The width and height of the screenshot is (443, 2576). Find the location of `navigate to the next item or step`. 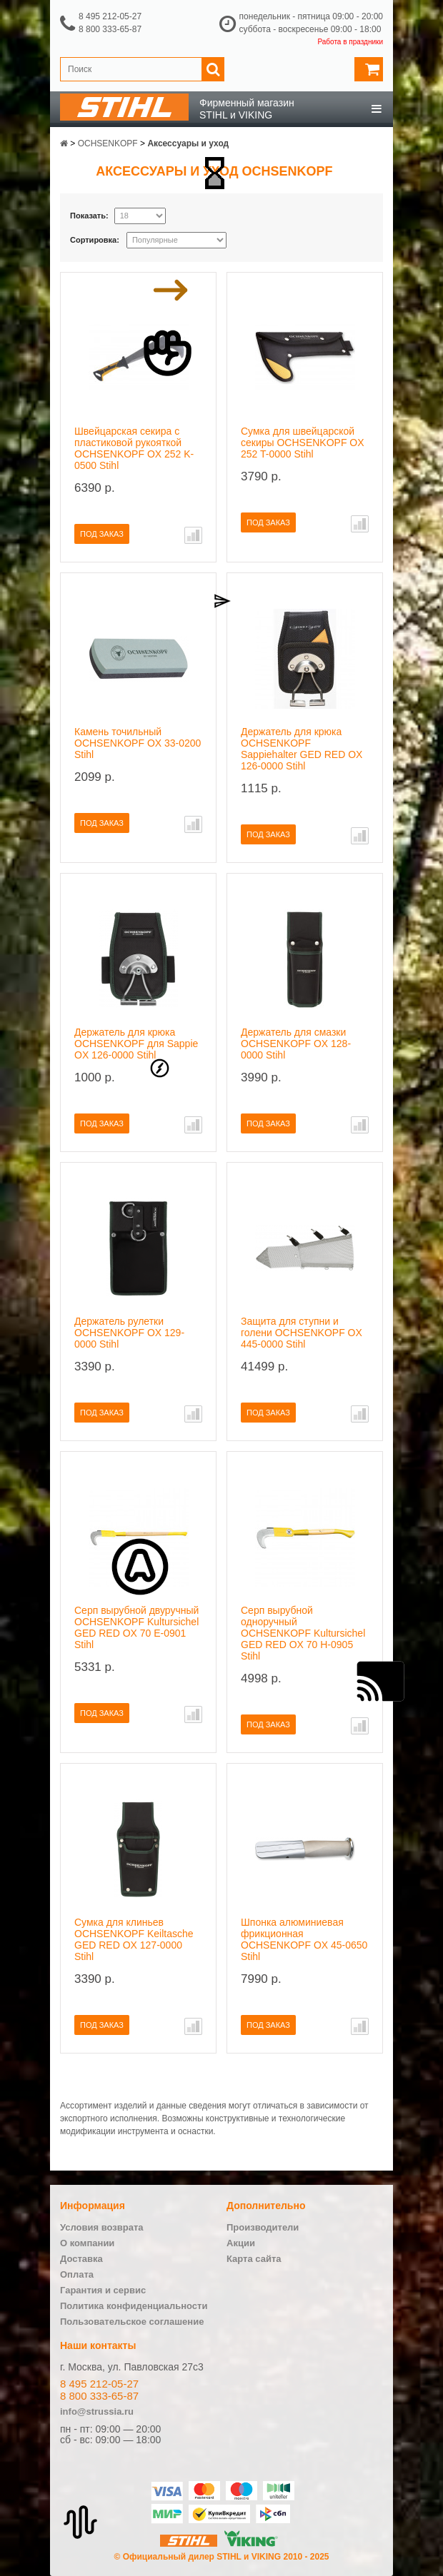

navigate to the next item or step is located at coordinates (170, 290).